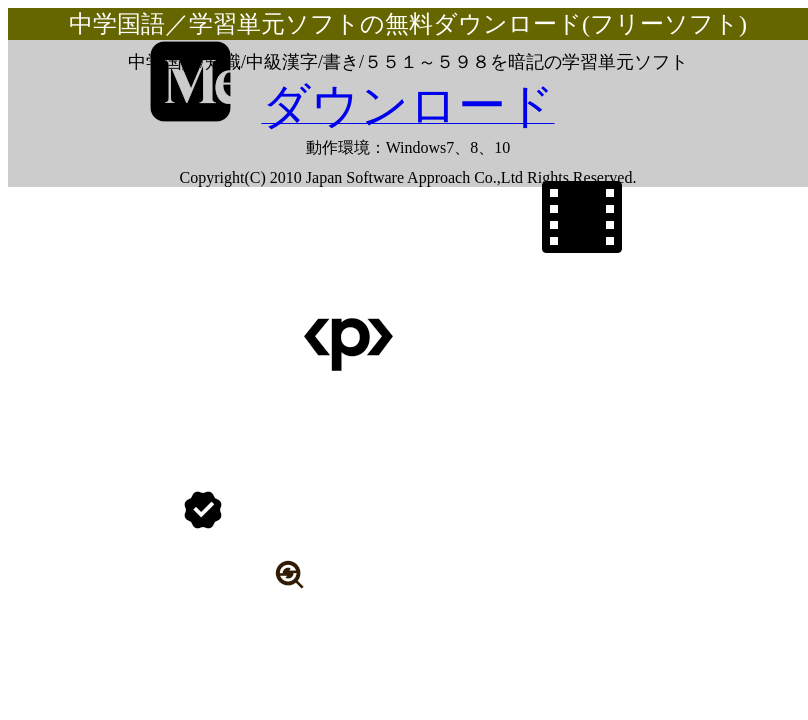  What do you see at coordinates (289, 574) in the screenshot?
I see `find and replace text or content` at bounding box center [289, 574].